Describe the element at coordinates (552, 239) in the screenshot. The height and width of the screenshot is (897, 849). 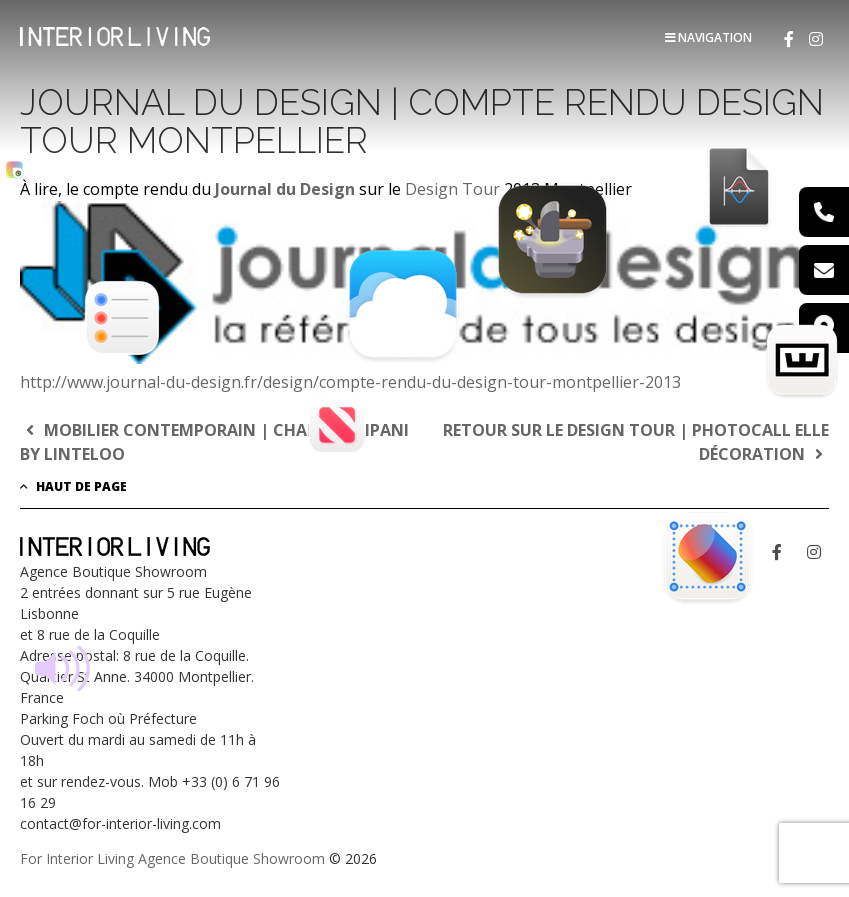
I see `open forge sparks app for git forge notifications` at that location.